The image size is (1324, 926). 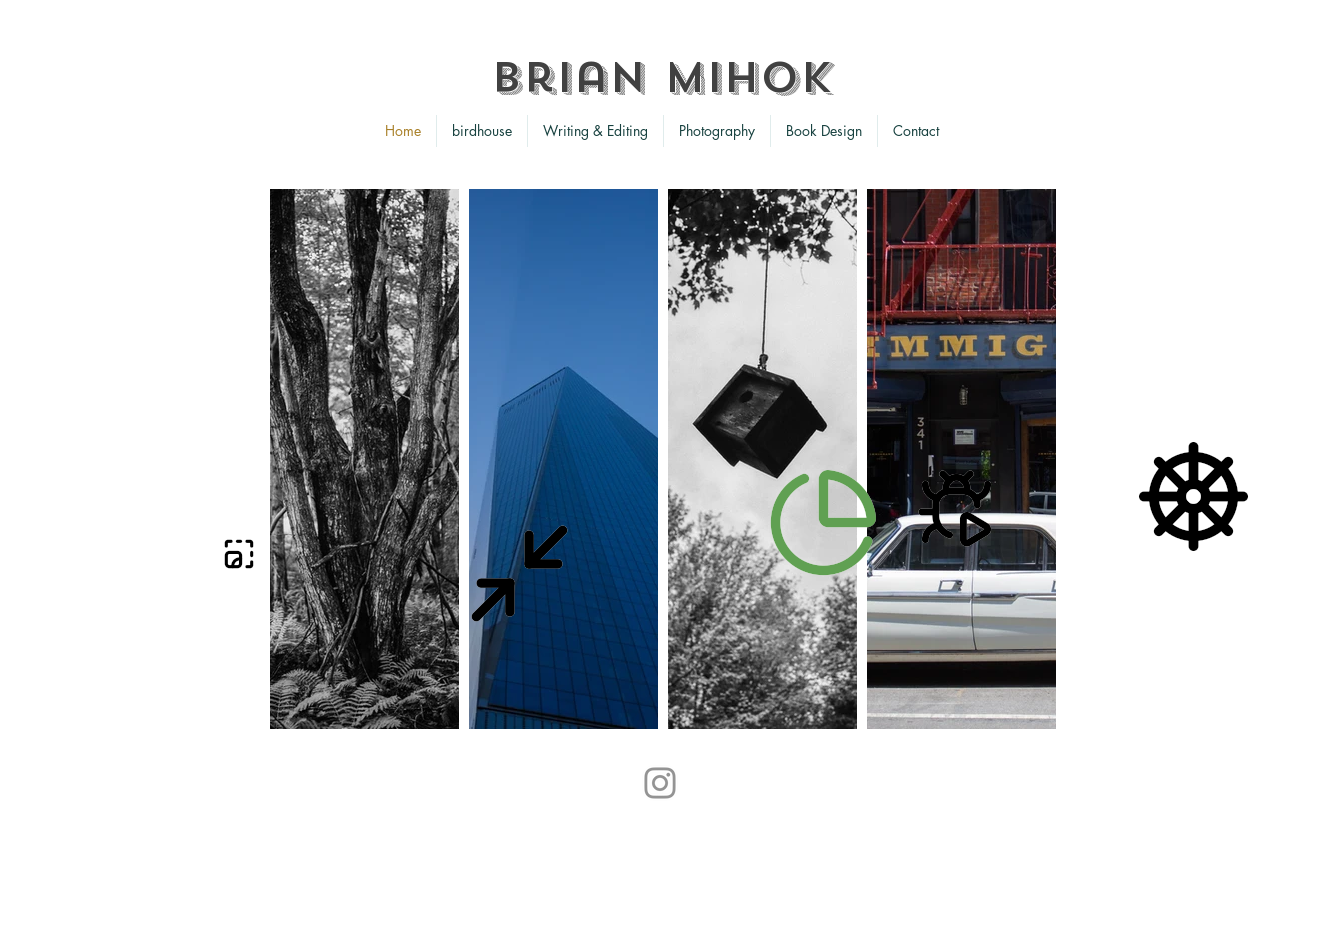 What do you see at coordinates (239, 554) in the screenshot?
I see `enable picture-in-picture mode for an image` at bounding box center [239, 554].